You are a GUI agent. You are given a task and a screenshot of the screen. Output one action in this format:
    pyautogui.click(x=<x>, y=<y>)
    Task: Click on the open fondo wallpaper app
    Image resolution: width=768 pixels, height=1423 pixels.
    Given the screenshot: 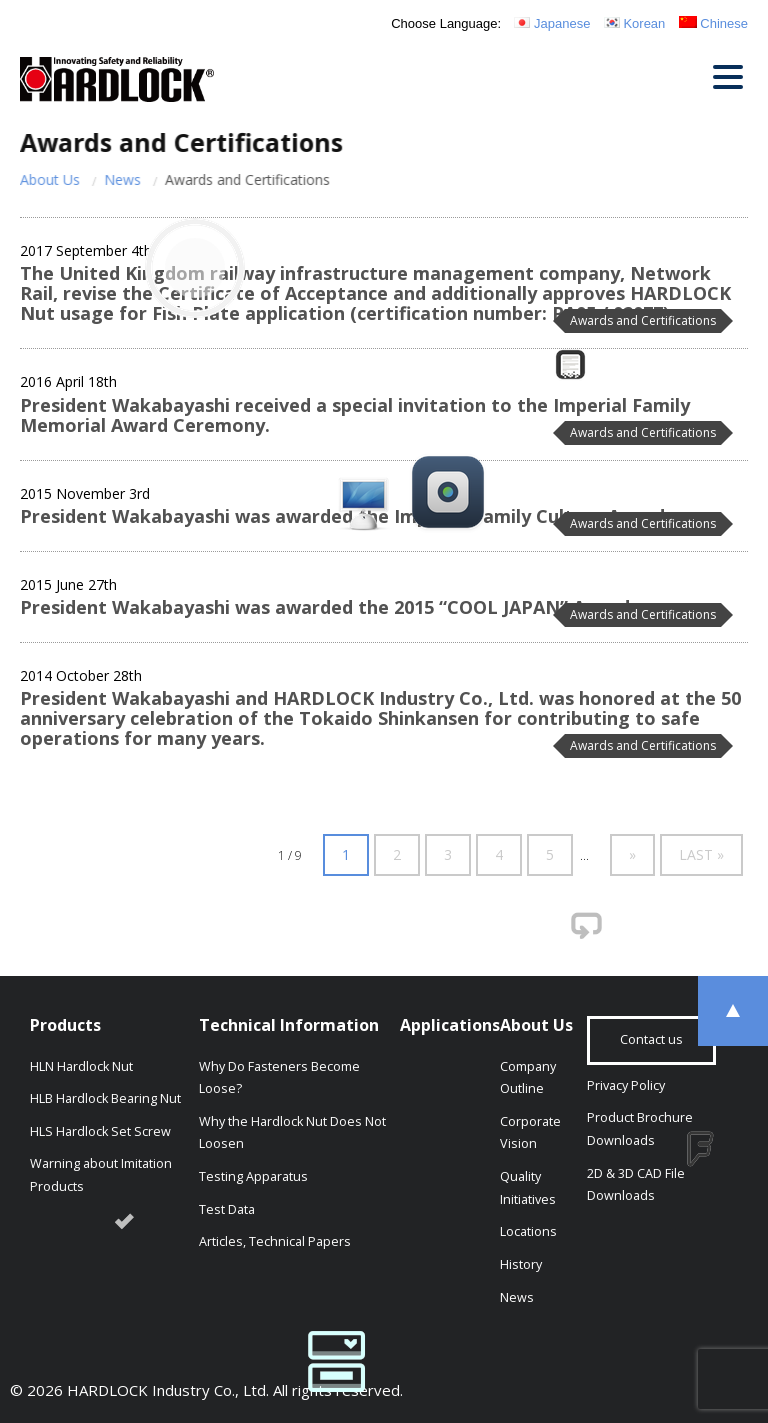 What is the action you would take?
    pyautogui.click(x=448, y=492)
    